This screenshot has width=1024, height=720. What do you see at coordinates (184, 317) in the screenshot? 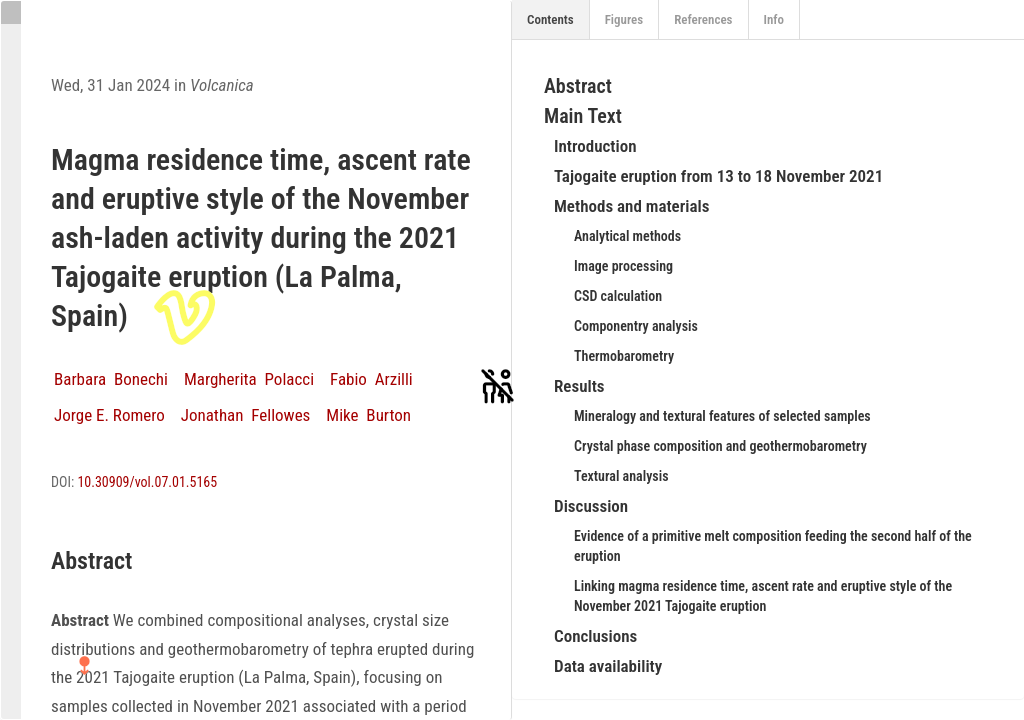
I see `open Vimeo app or website` at bounding box center [184, 317].